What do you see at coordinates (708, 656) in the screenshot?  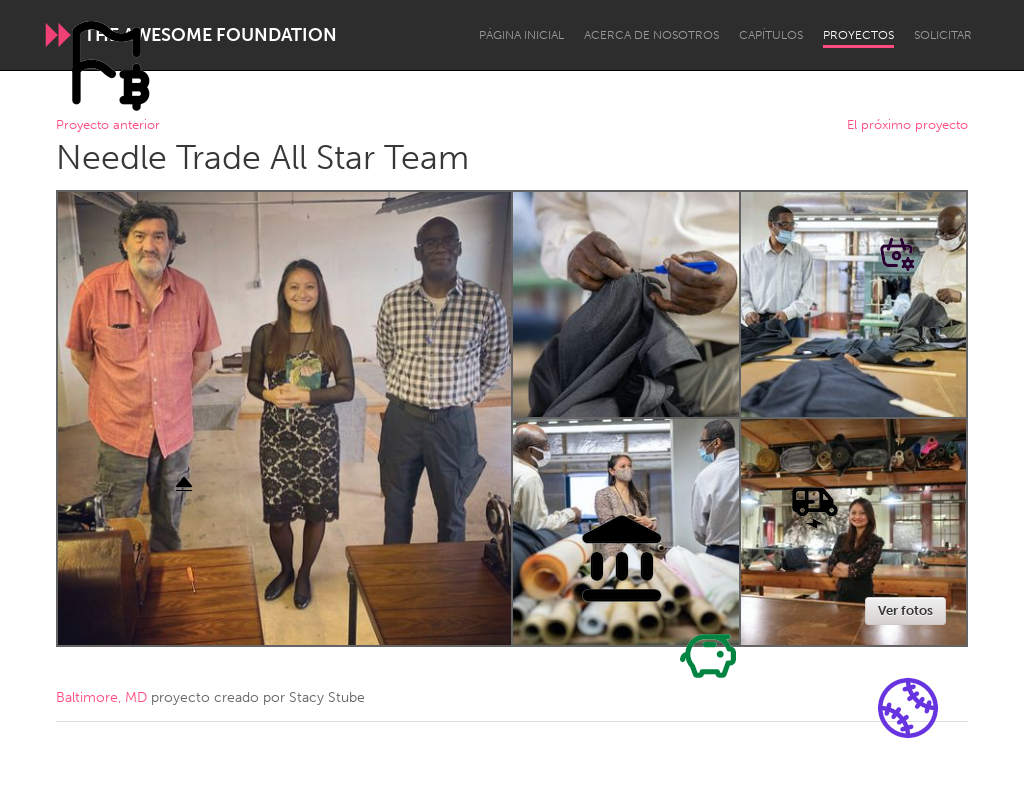 I see `access savings or budget features` at bounding box center [708, 656].